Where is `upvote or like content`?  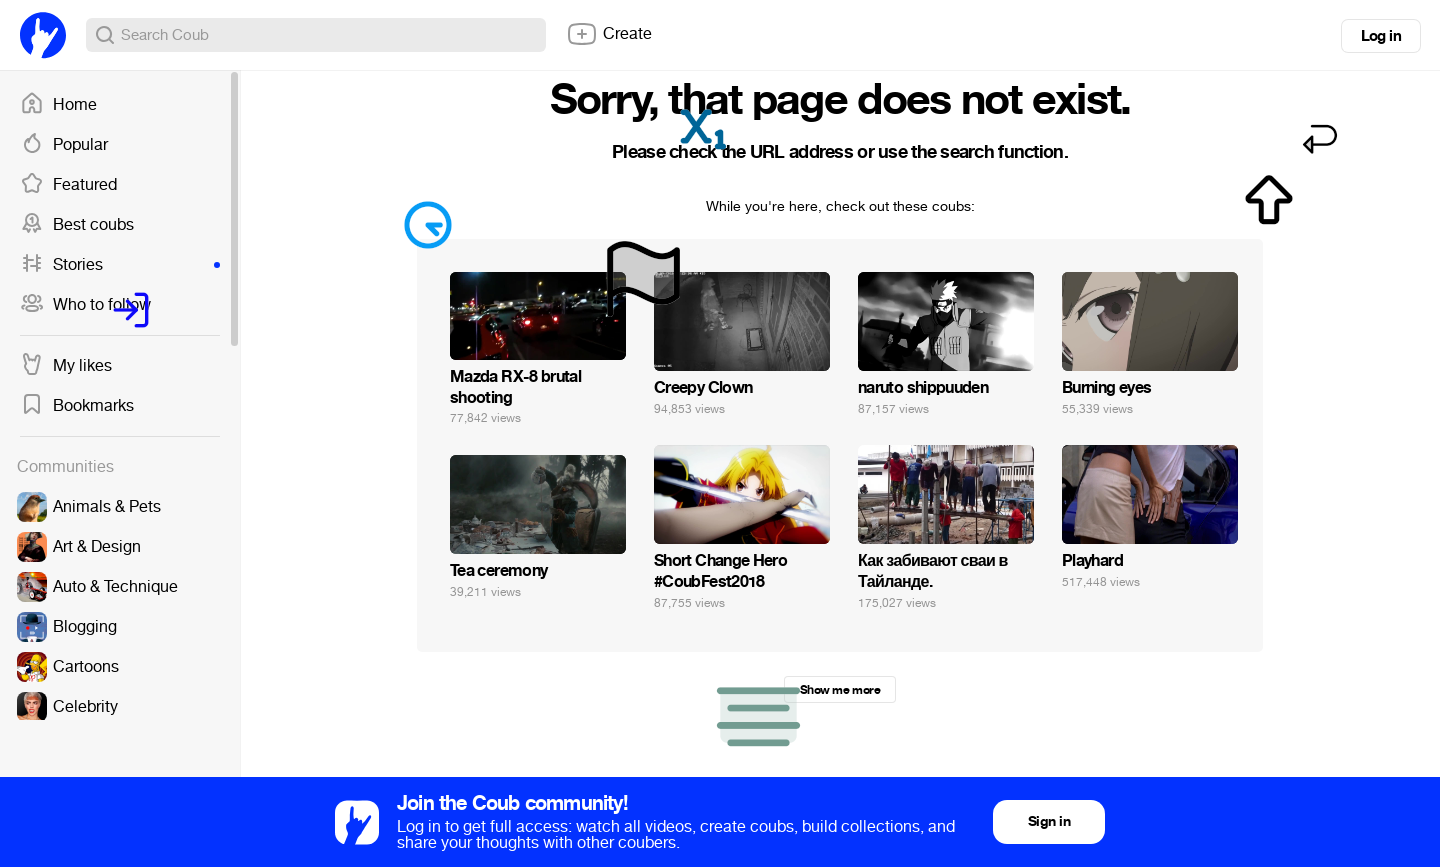
upvote or like content is located at coordinates (1269, 201).